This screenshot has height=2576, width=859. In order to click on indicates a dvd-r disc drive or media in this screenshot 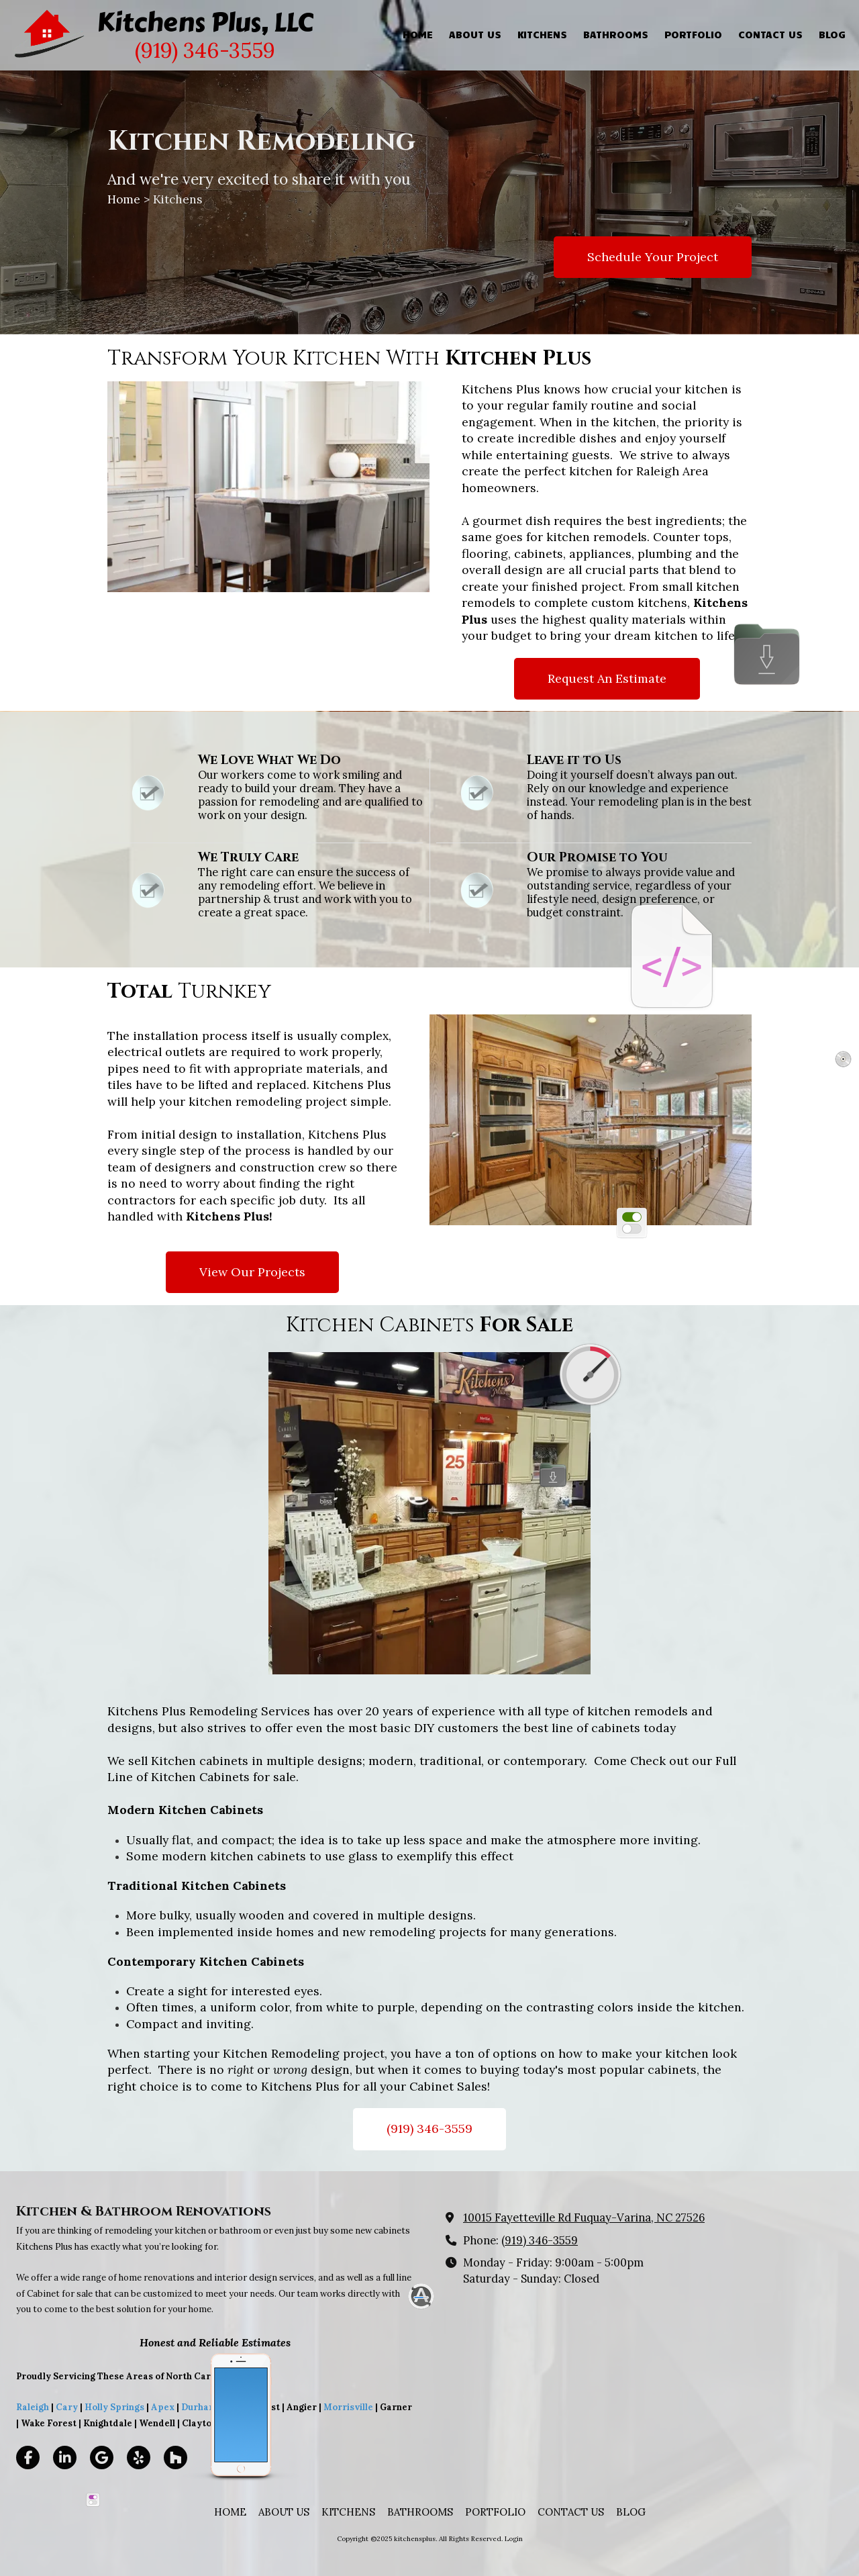, I will do `click(843, 1059)`.